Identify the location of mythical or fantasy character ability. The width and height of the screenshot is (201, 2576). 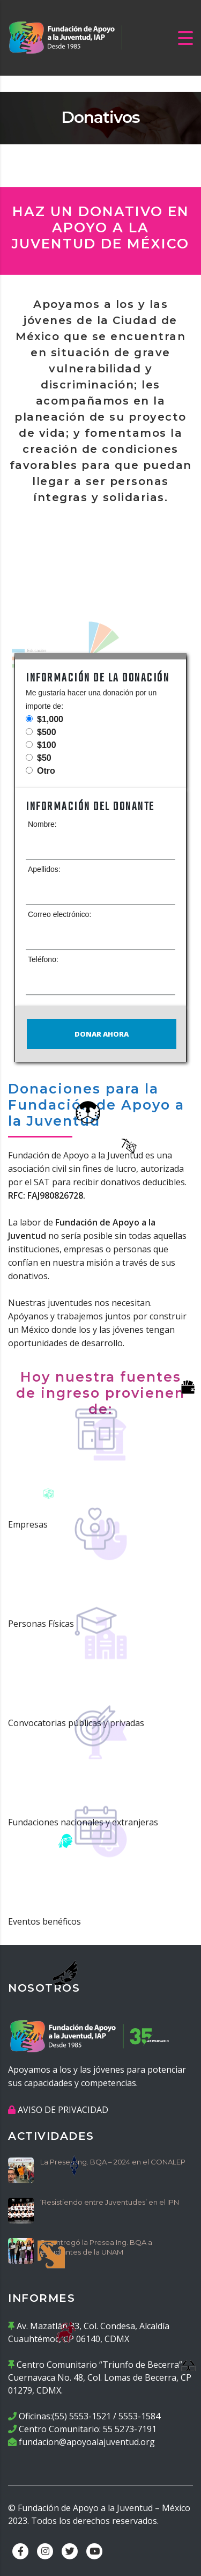
(65, 1972).